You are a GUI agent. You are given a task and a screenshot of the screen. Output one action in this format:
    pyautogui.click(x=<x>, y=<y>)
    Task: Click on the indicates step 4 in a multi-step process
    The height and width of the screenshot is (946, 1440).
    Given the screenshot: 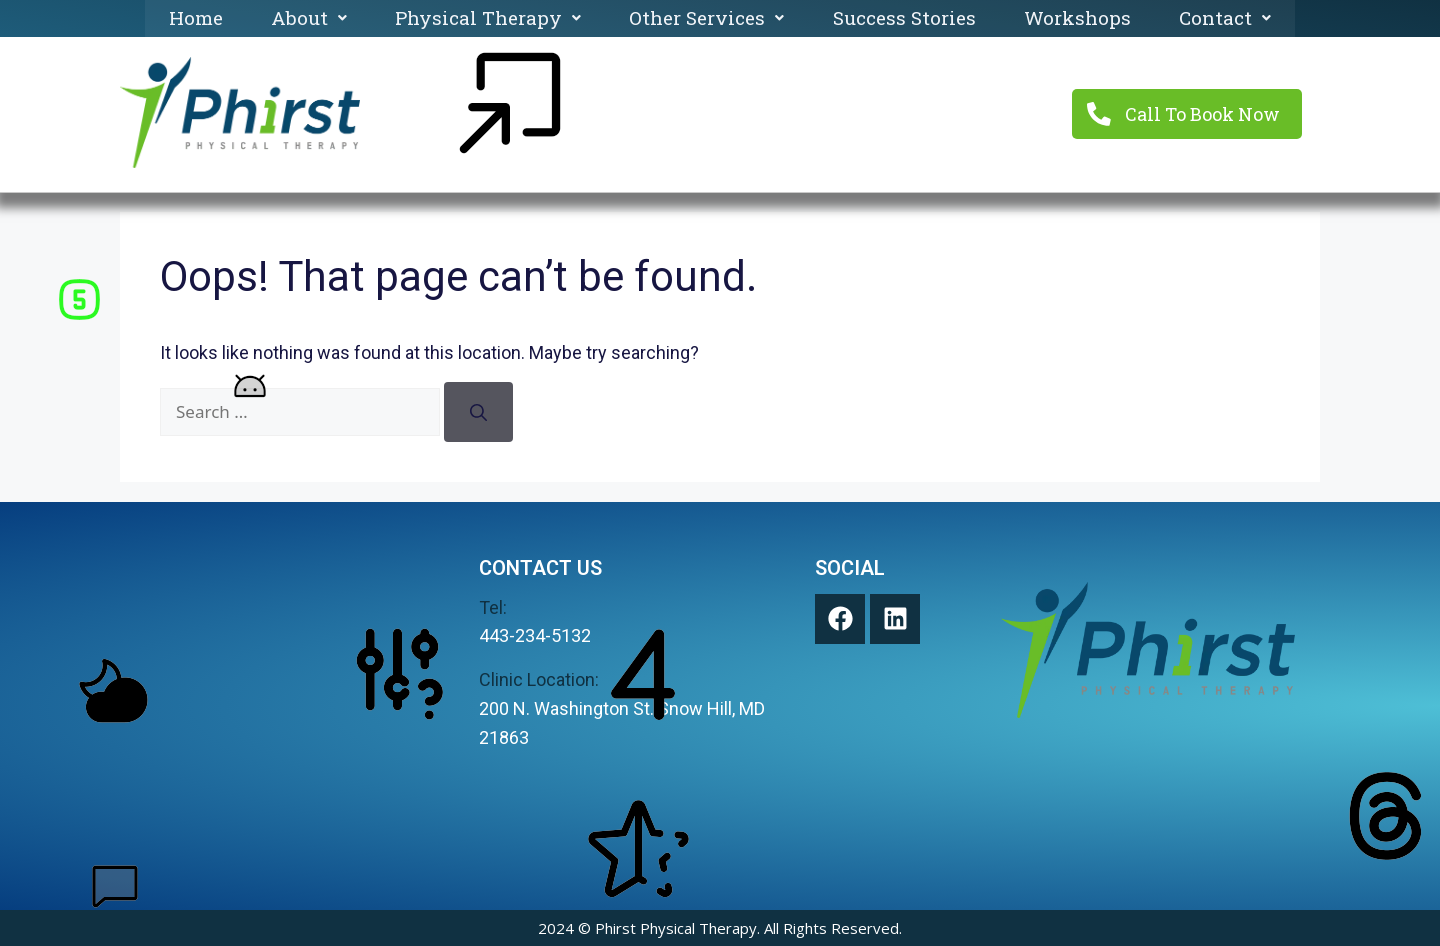 What is the action you would take?
    pyautogui.click(x=643, y=672)
    